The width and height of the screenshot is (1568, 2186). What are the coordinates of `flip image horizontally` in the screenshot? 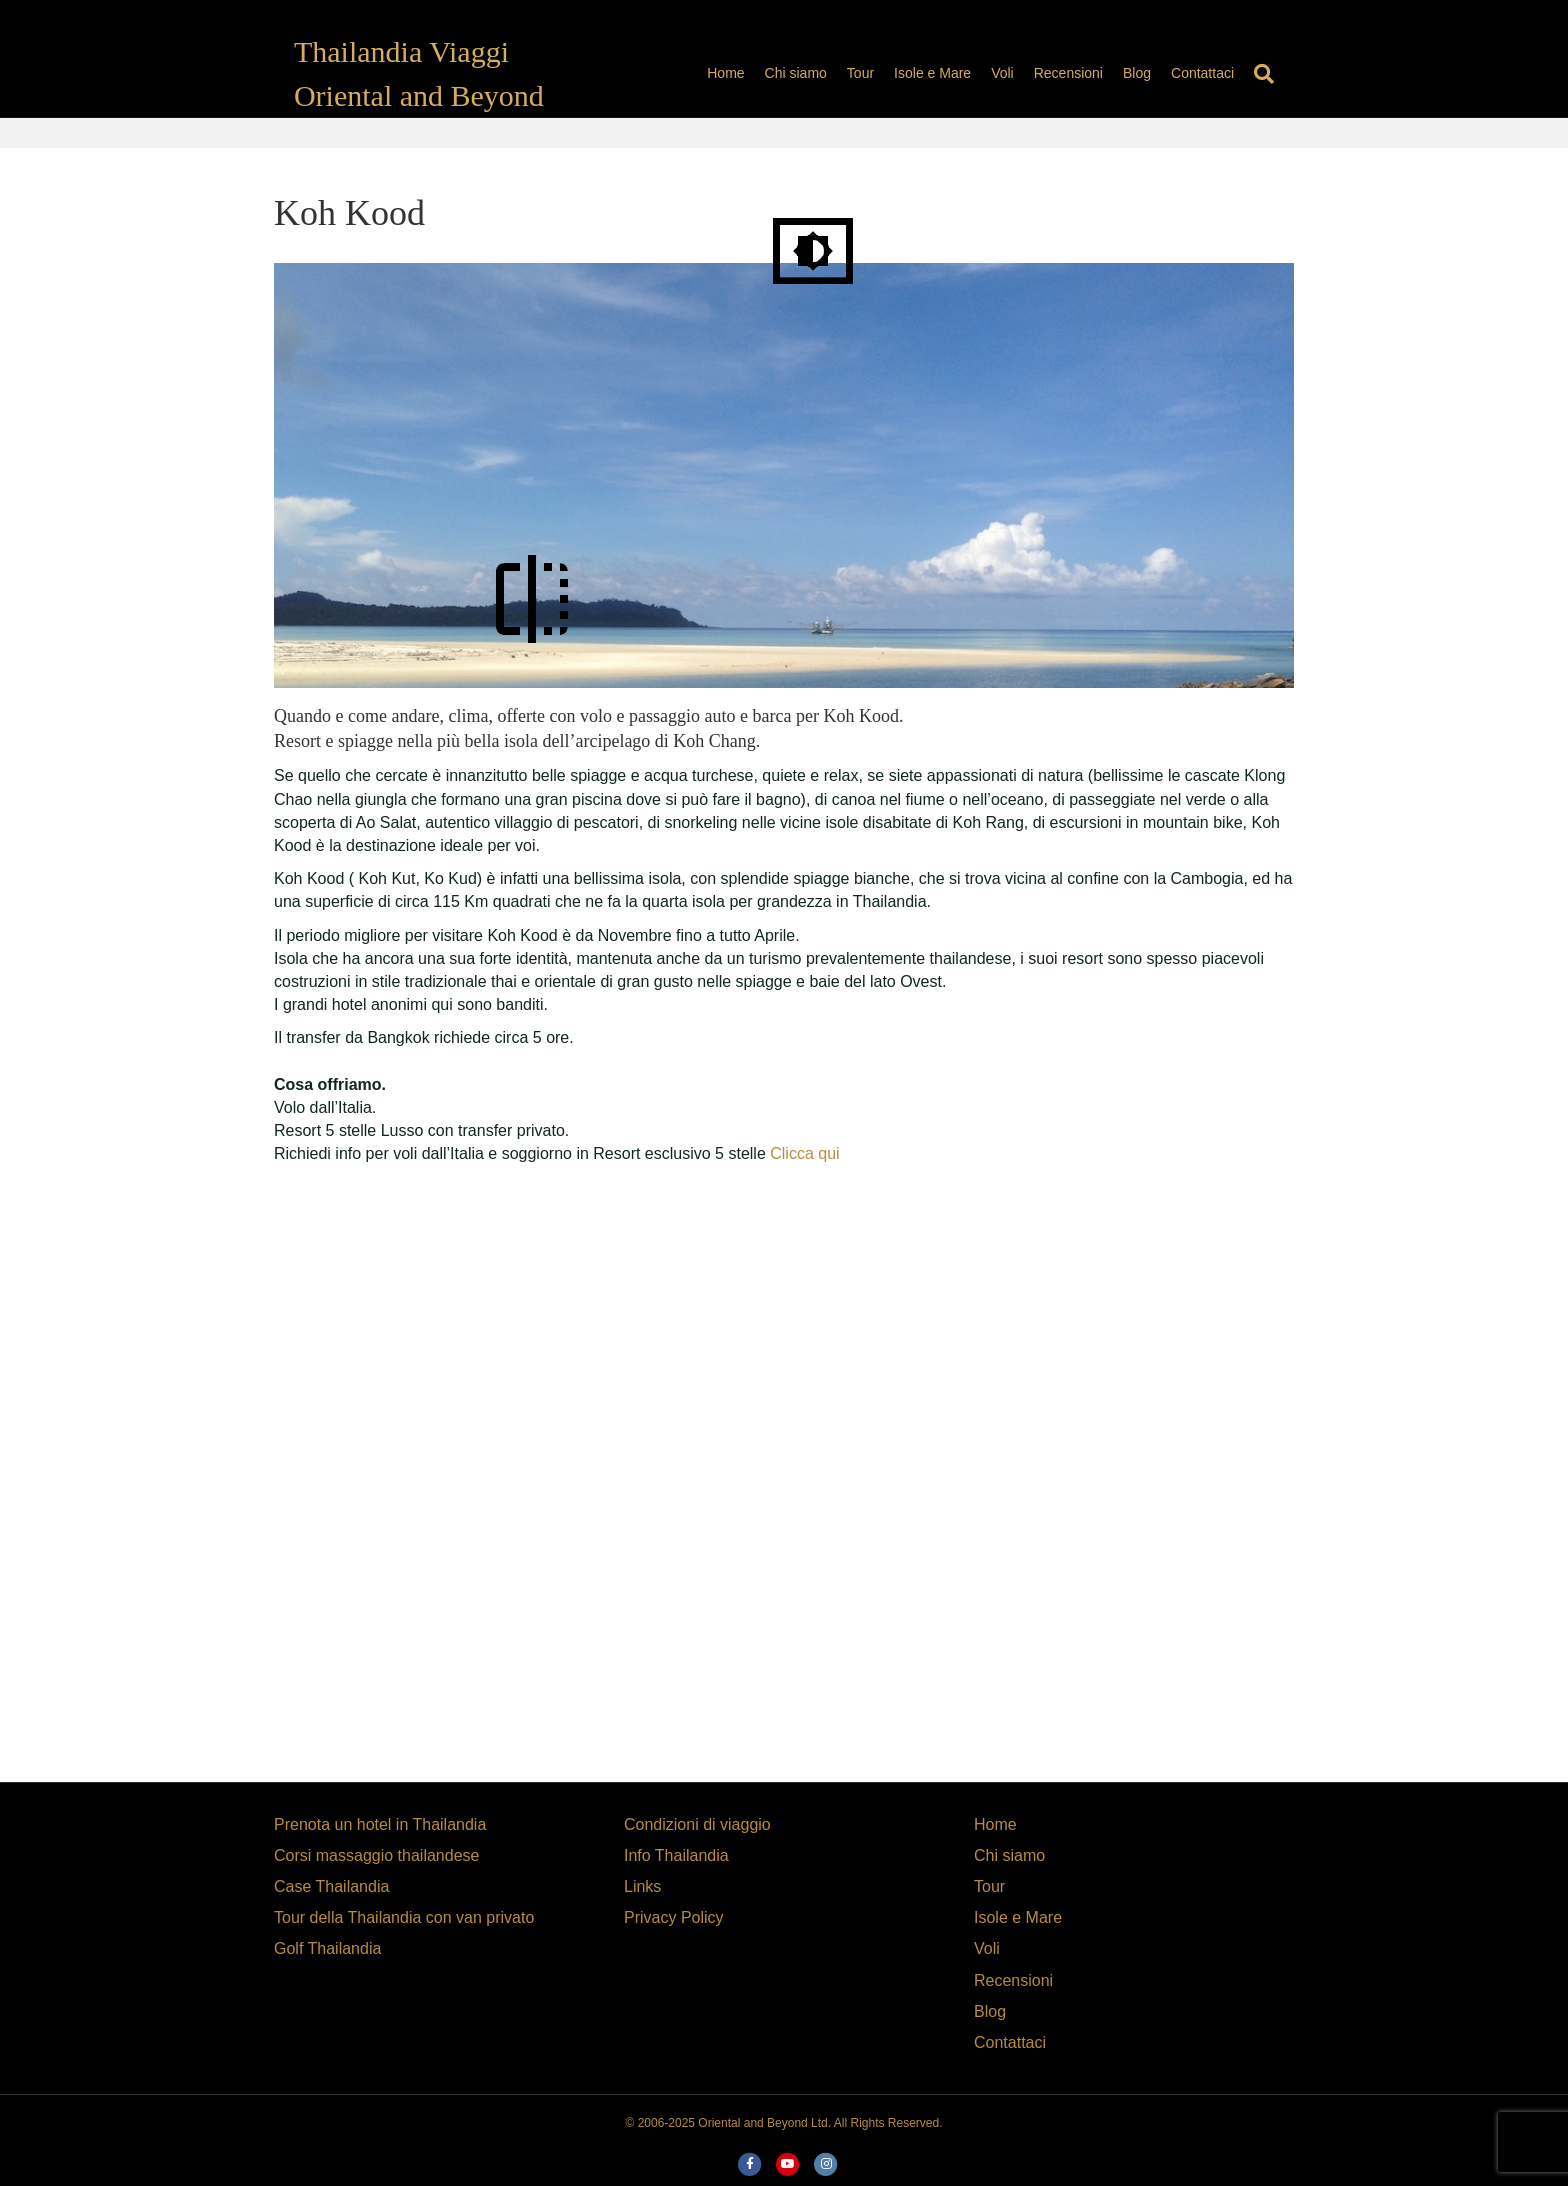 It's located at (532, 599).